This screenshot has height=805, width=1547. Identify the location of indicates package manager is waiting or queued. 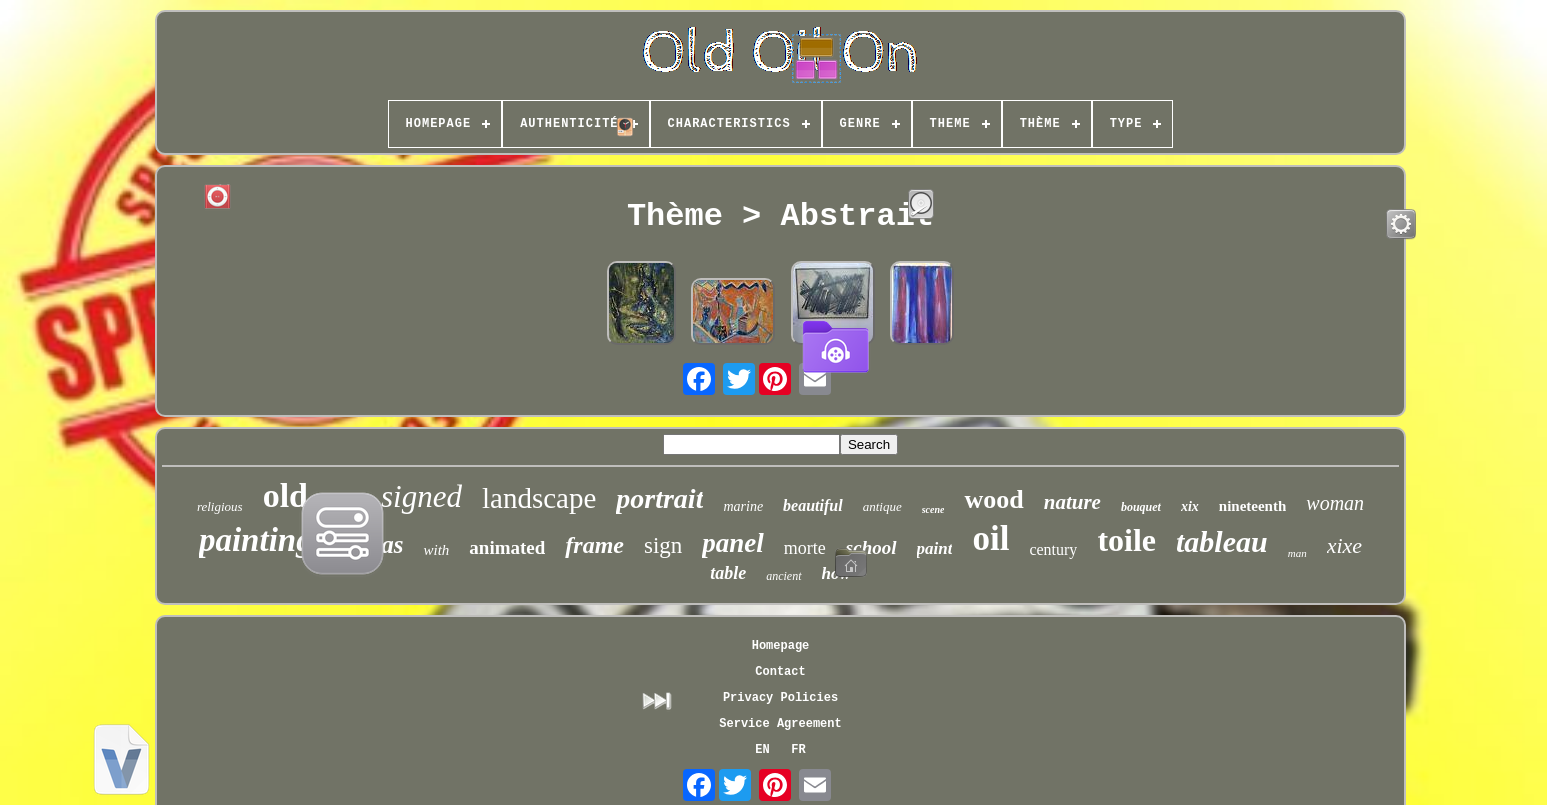
(625, 127).